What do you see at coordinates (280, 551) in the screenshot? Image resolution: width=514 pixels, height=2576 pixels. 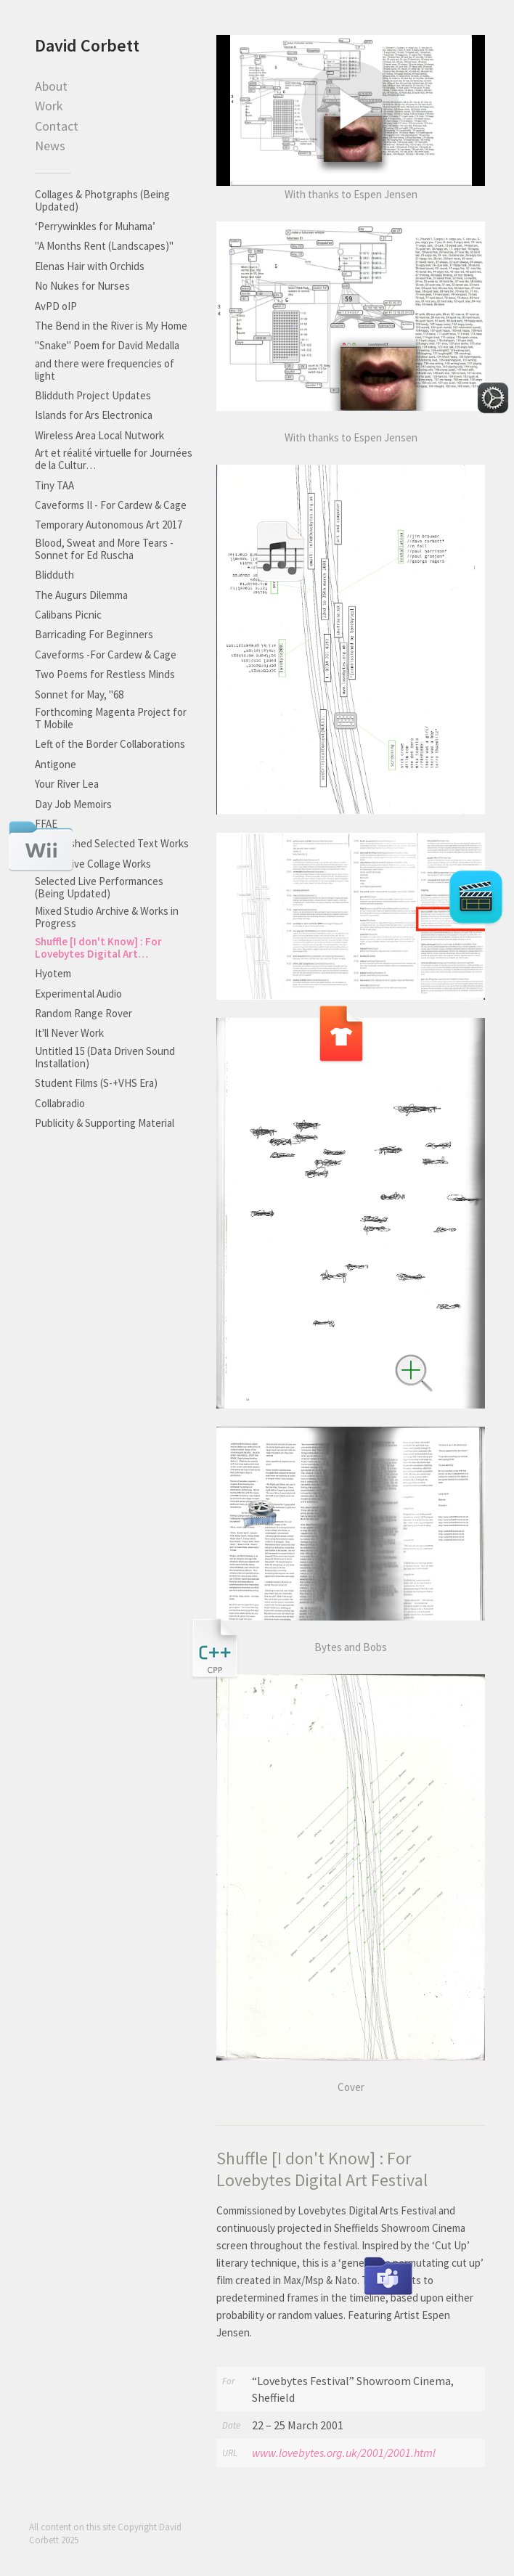 I see `an audio melody file type` at bounding box center [280, 551].